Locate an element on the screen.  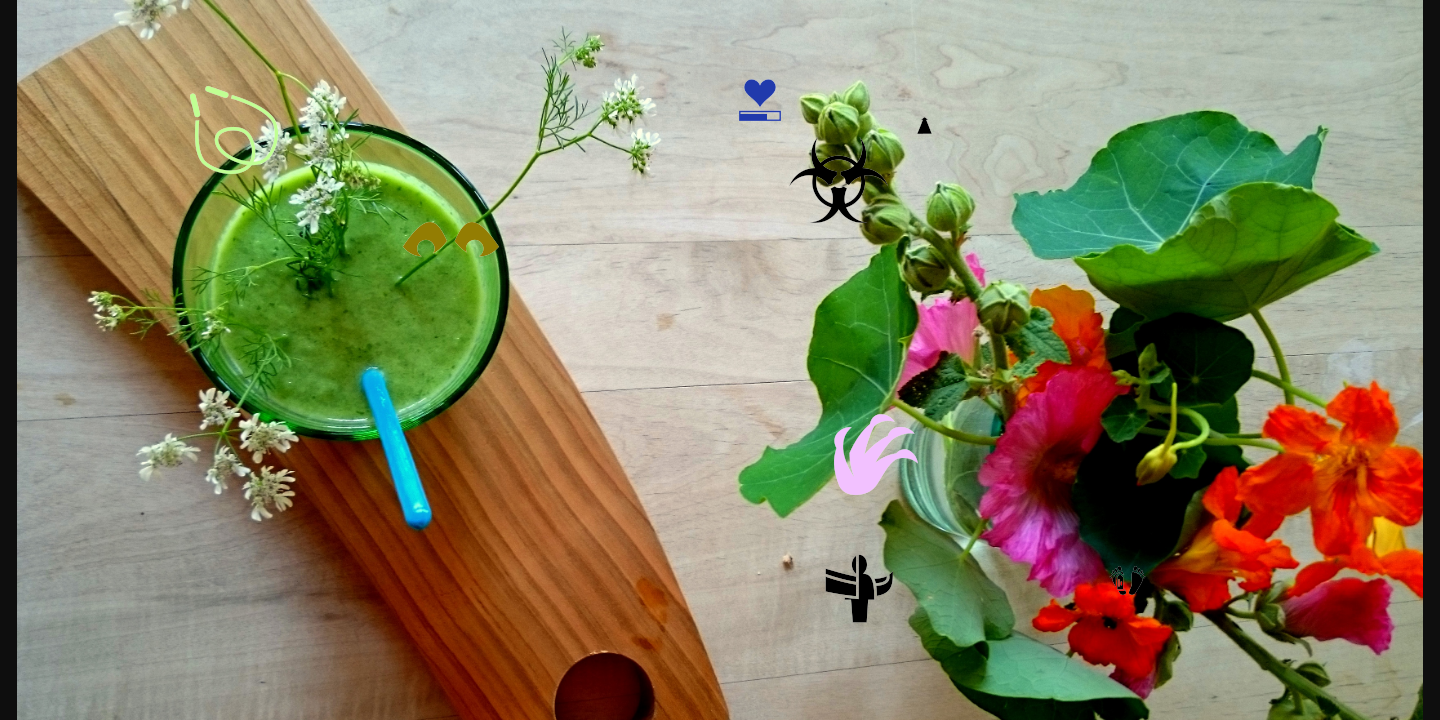
indicates a split or divided character state is located at coordinates (859, 588).